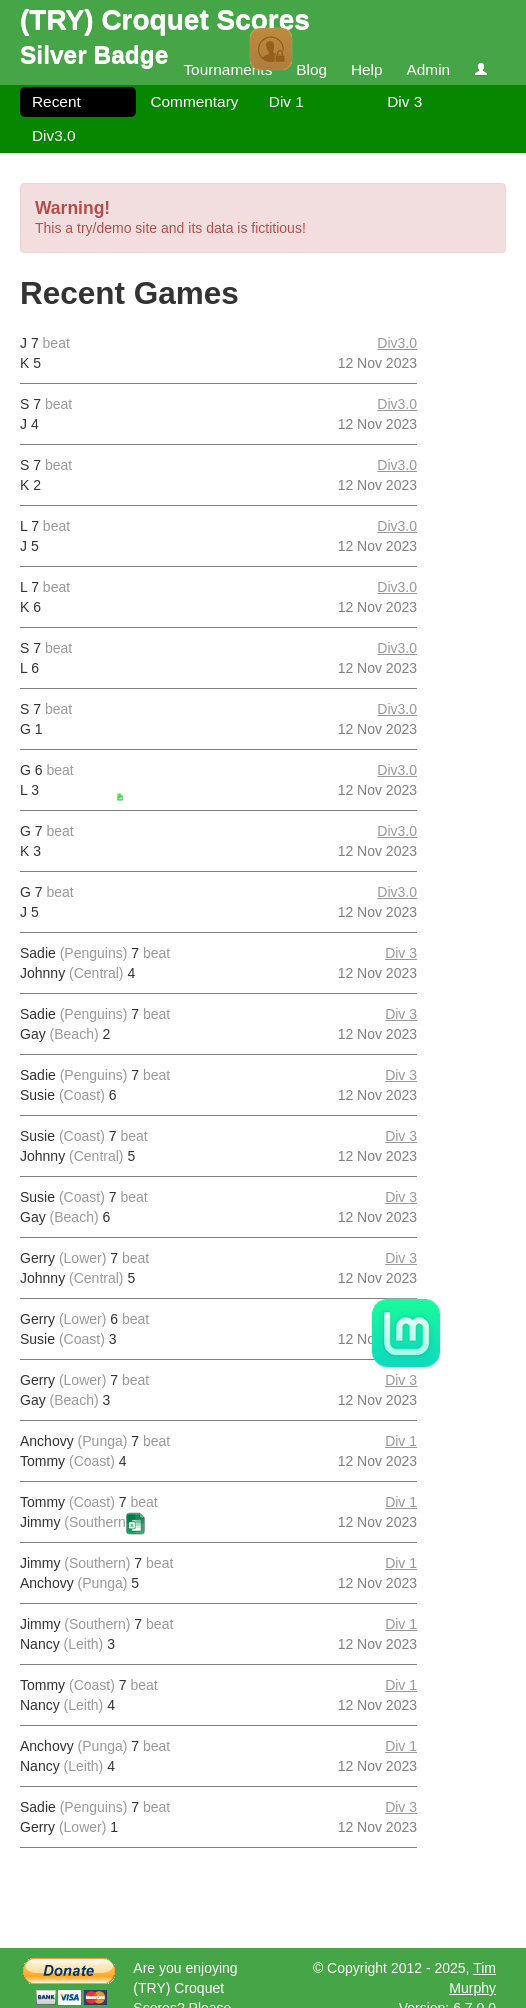 This screenshot has width=526, height=2008. Describe the element at coordinates (271, 49) in the screenshot. I see `configure network information service (NIS) settings` at that location.